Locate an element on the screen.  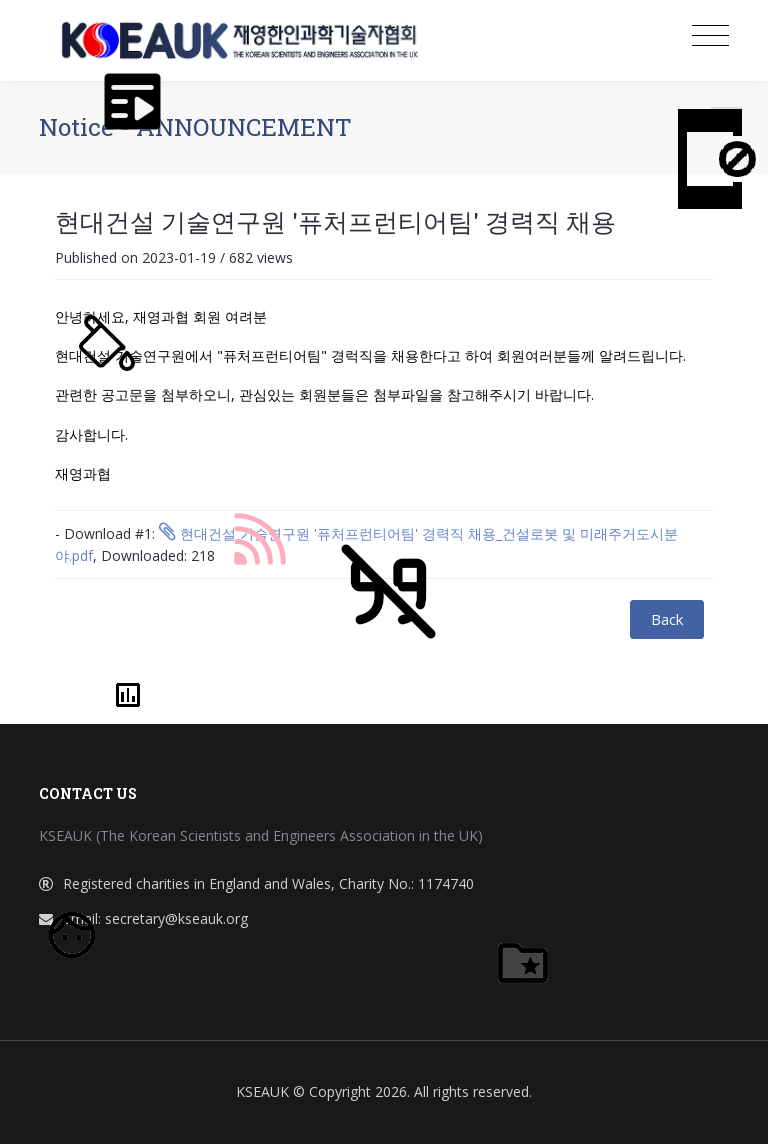
view media queue or playlist is located at coordinates (132, 101).